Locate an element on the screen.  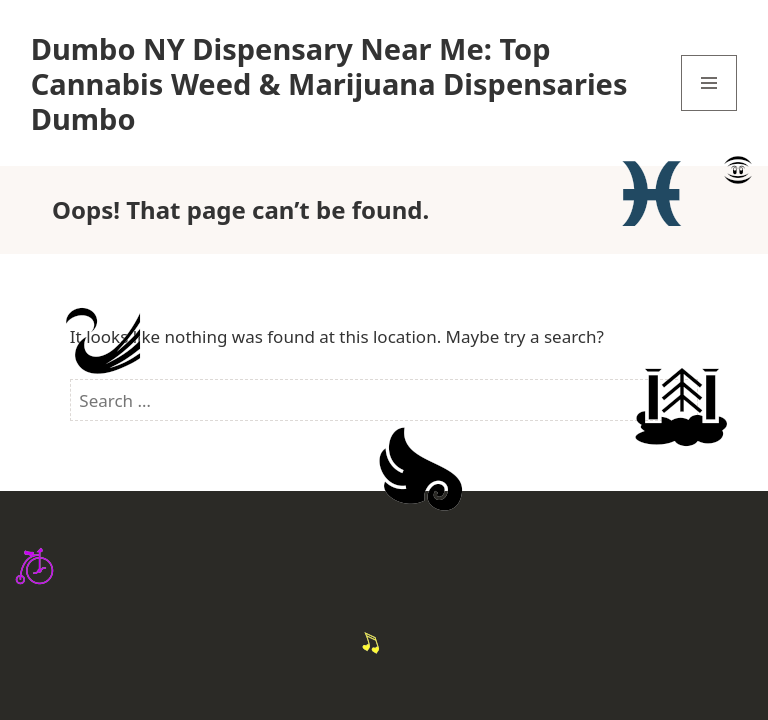
view pisces zodiac sign information is located at coordinates (652, 194).